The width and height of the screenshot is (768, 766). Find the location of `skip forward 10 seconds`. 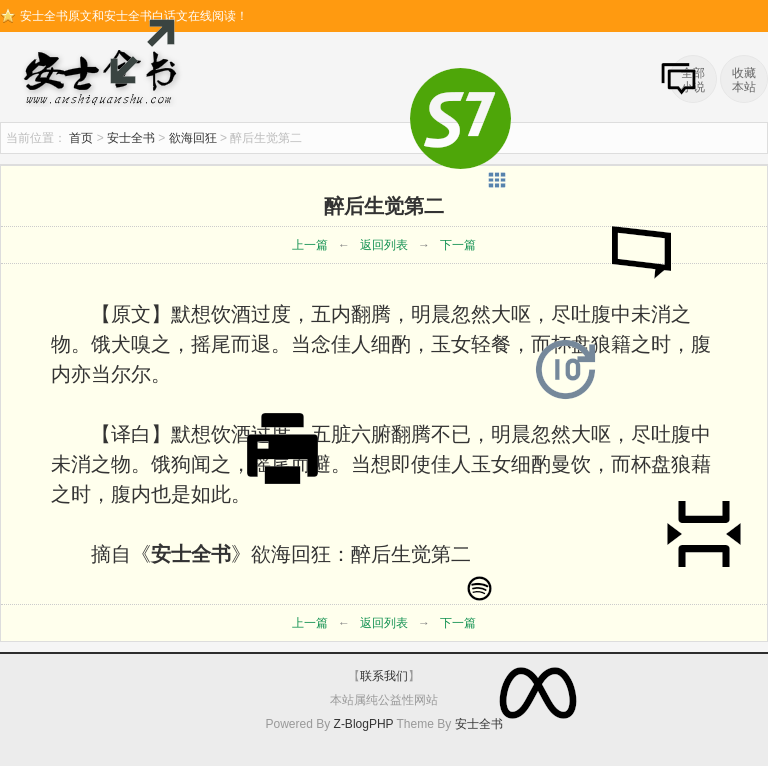

skip forward 10 seconds is located at coordinates (565, 369).